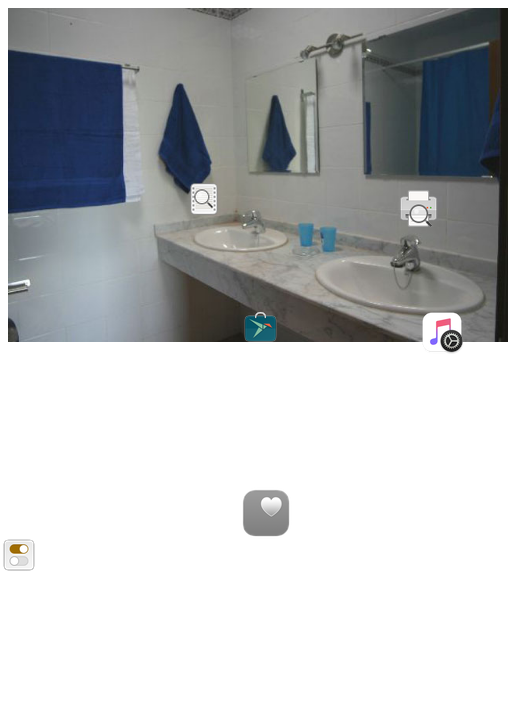  I want to click on preview document before printing, so click(418, 208).